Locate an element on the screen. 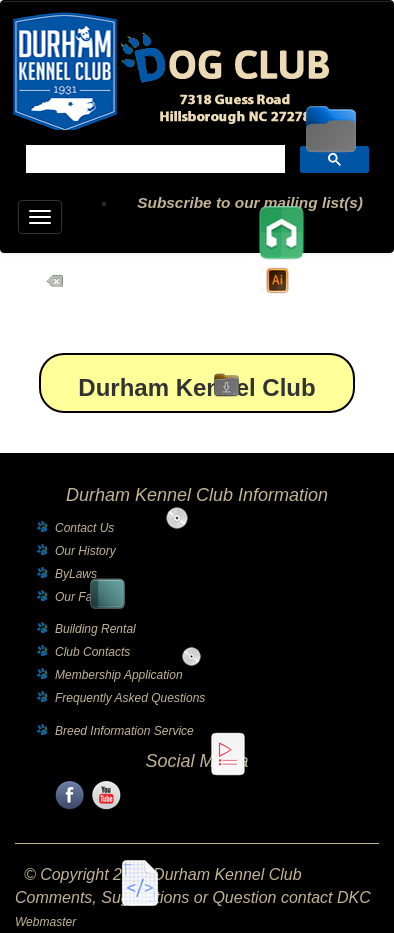  open folder containing files is located at coordinates (331, 129).